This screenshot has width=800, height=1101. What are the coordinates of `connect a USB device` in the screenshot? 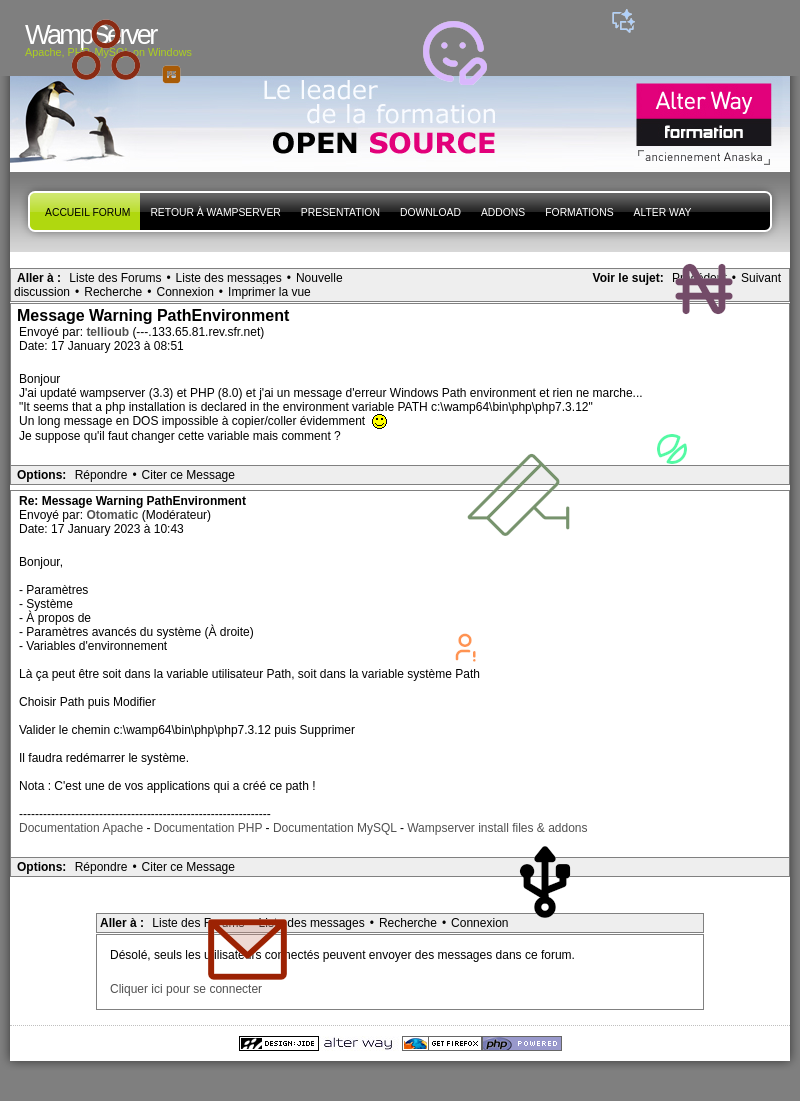 It's located at (545, 882).